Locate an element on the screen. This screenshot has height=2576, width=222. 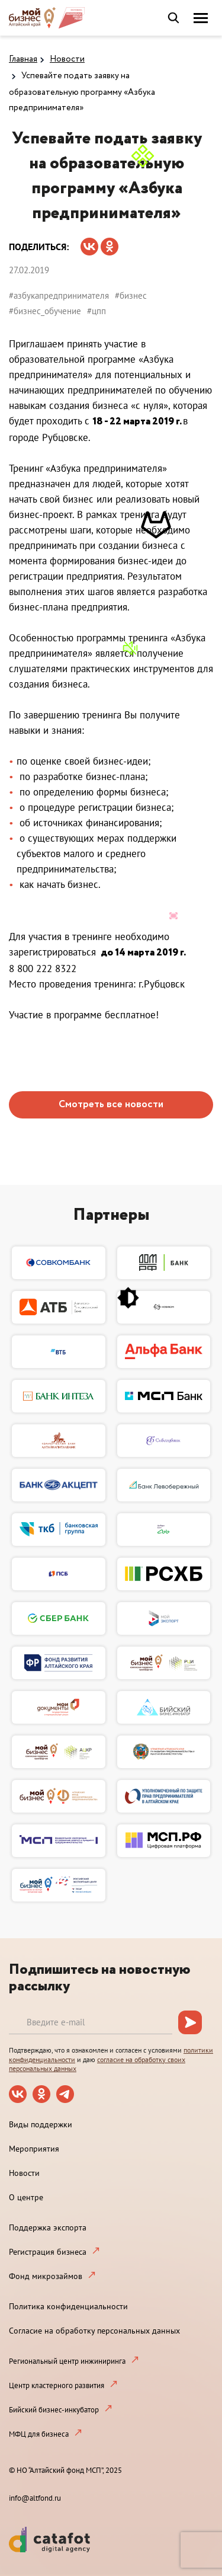
scan a barcode is located at coordinates (173, 916).